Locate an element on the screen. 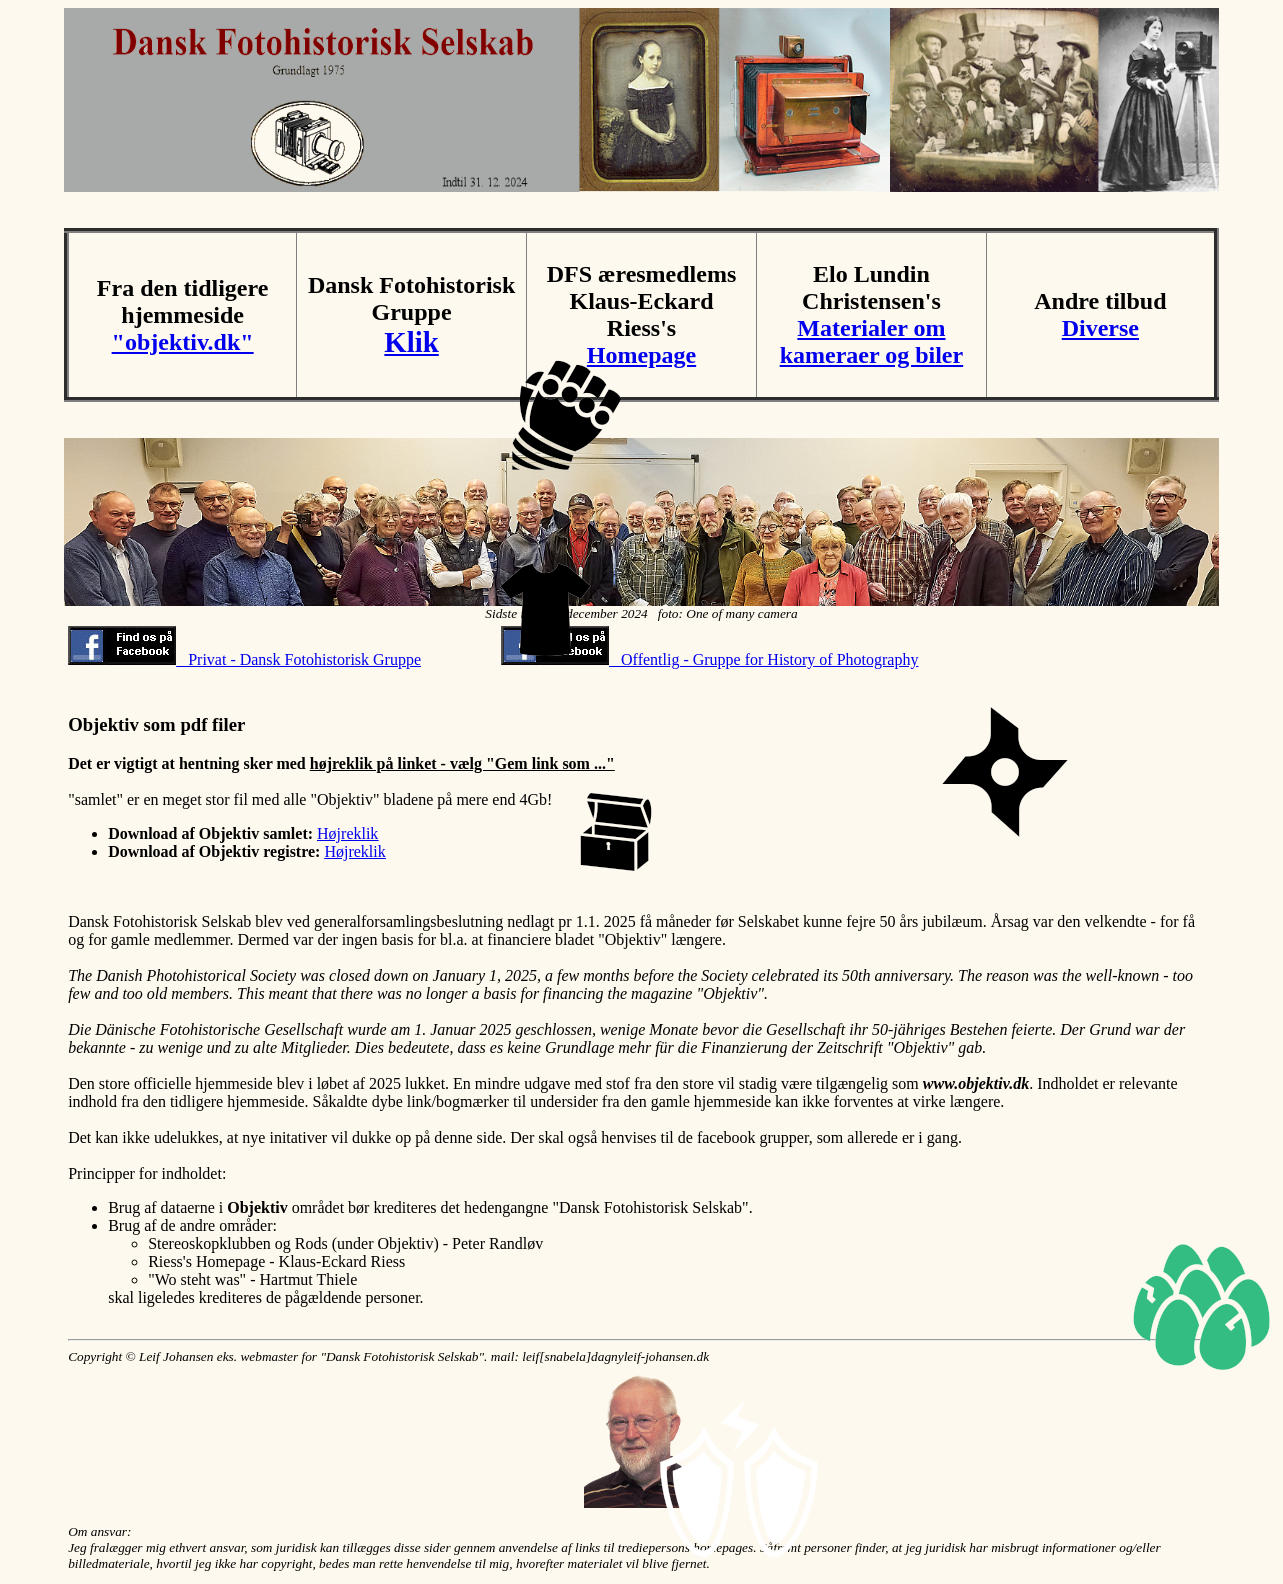 The height and width of the screenshot is (1584, 1283). indicates a conflict or clash between protected elements is located at coordinates (739, 1479).